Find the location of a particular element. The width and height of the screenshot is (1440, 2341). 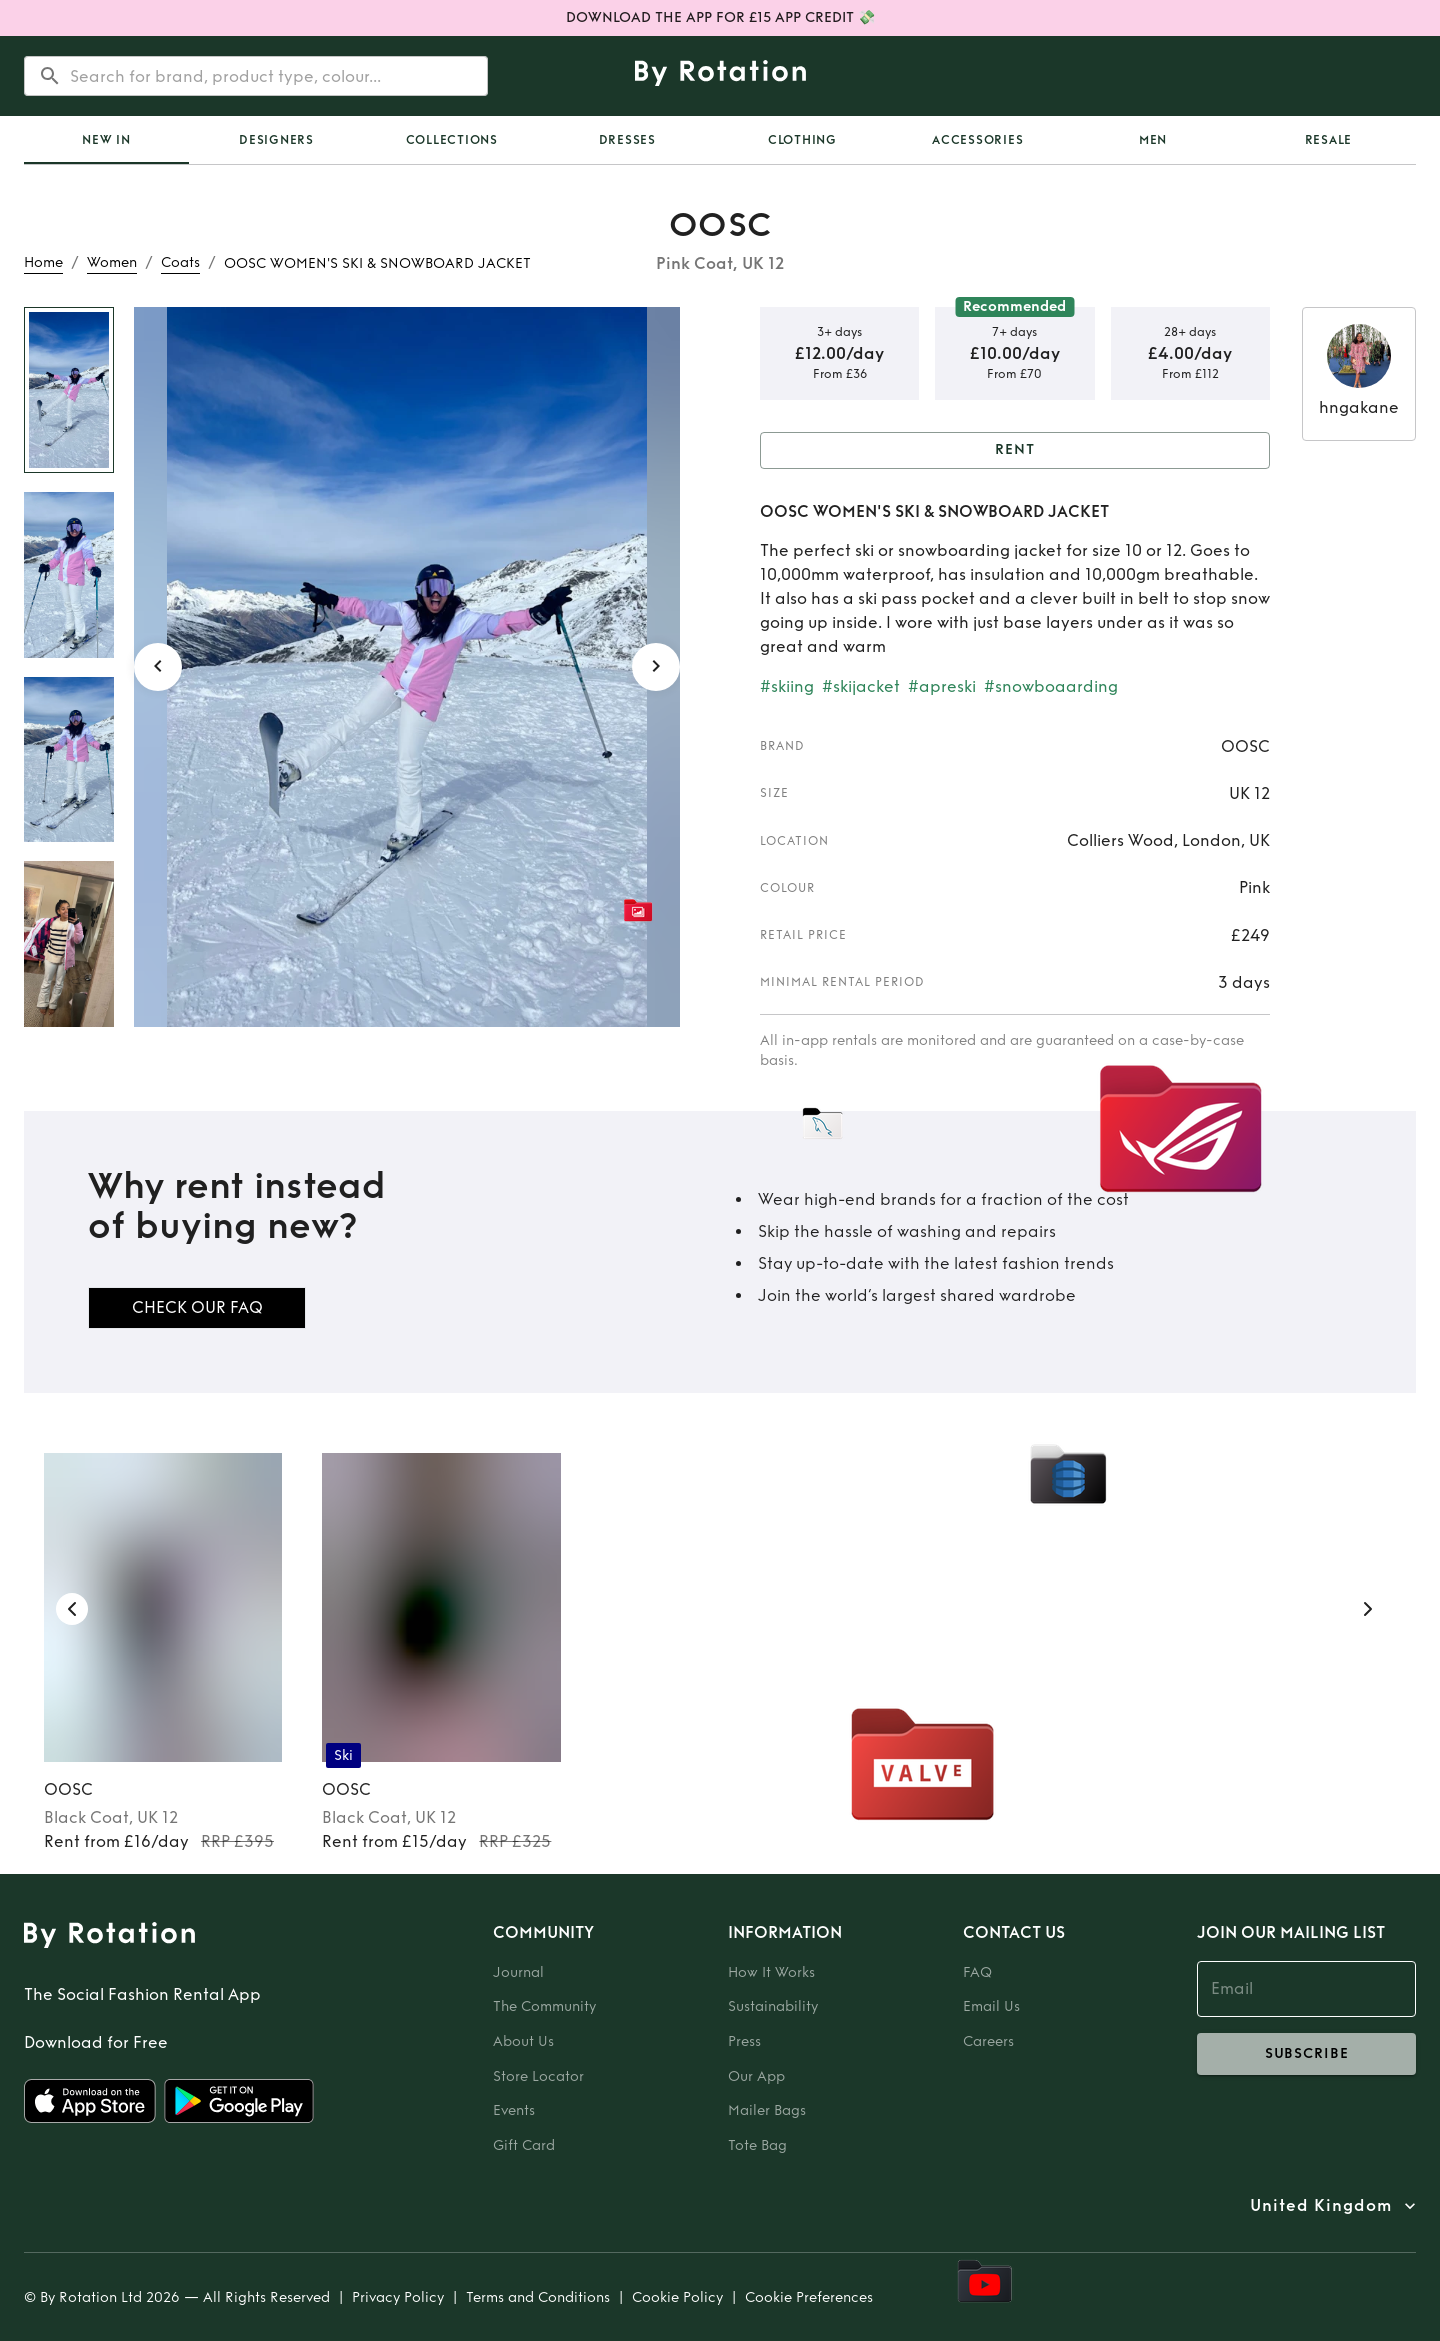

open 4K Slideshow Maker project folder is located at coordinates (638, 911).